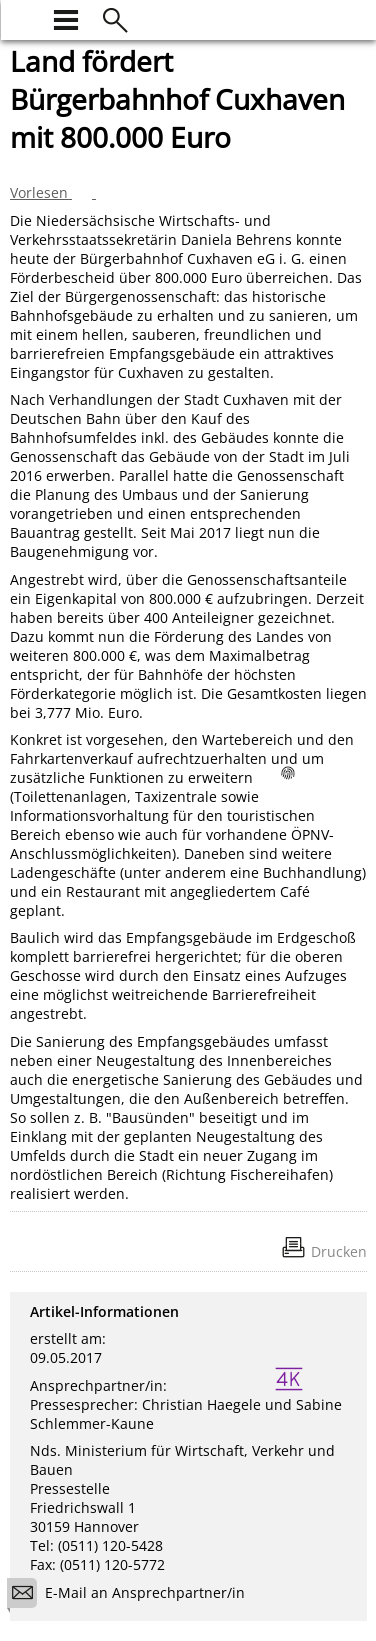  What do you see at coordinates (289, 1379) in the screenshot?
I see `indicates 4K video resolution quality` at bounding box center [289, 1379].